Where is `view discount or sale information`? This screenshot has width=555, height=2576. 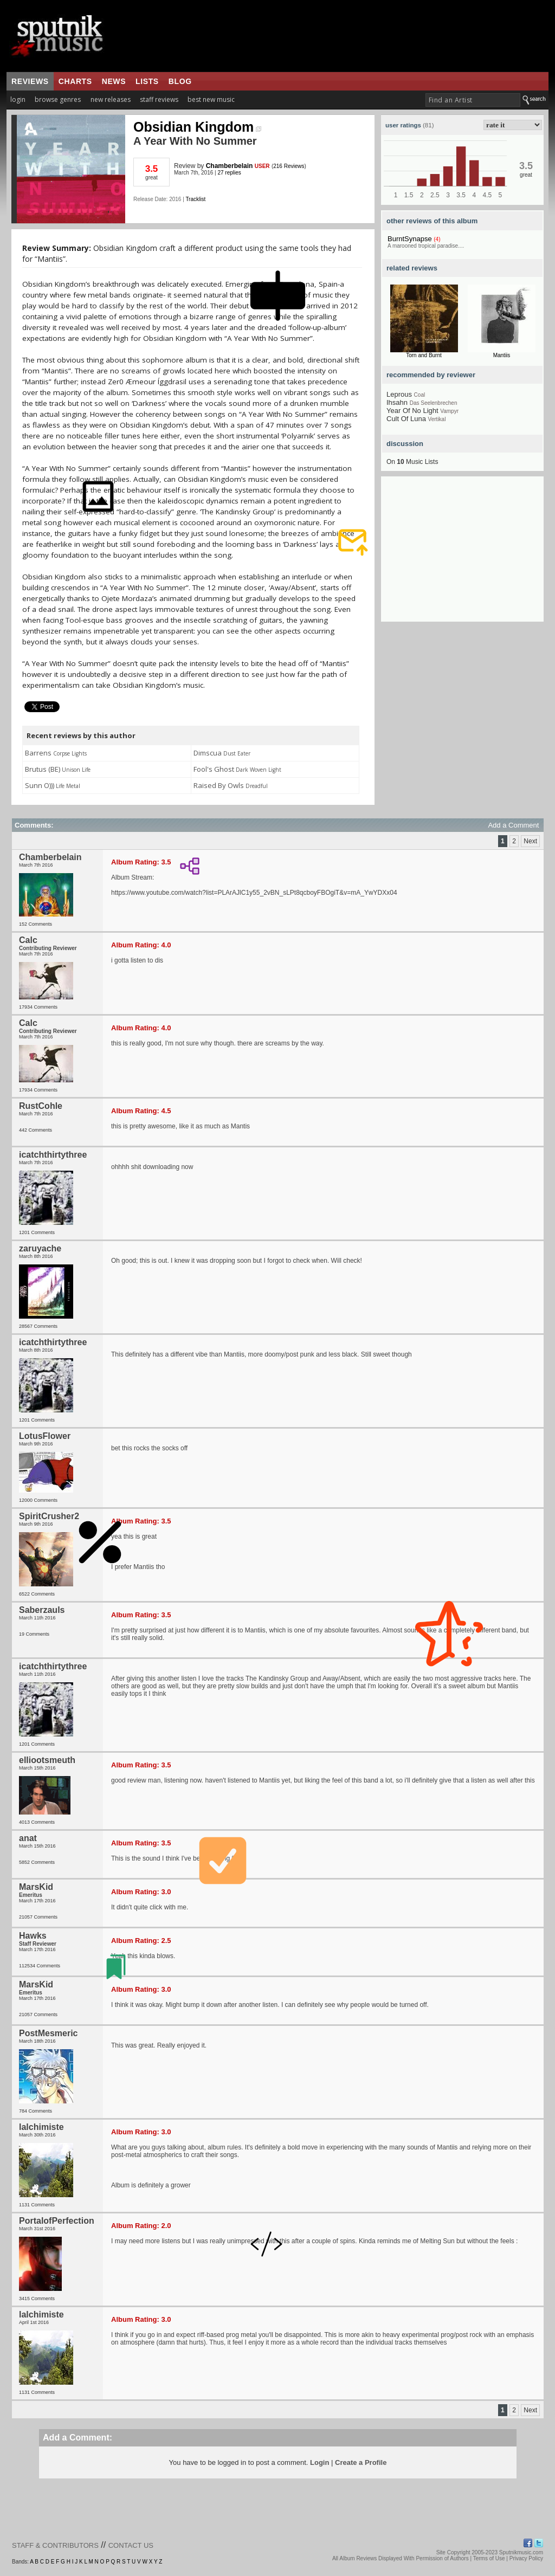 view discount or sale information is located at coordinates (100, 1542).